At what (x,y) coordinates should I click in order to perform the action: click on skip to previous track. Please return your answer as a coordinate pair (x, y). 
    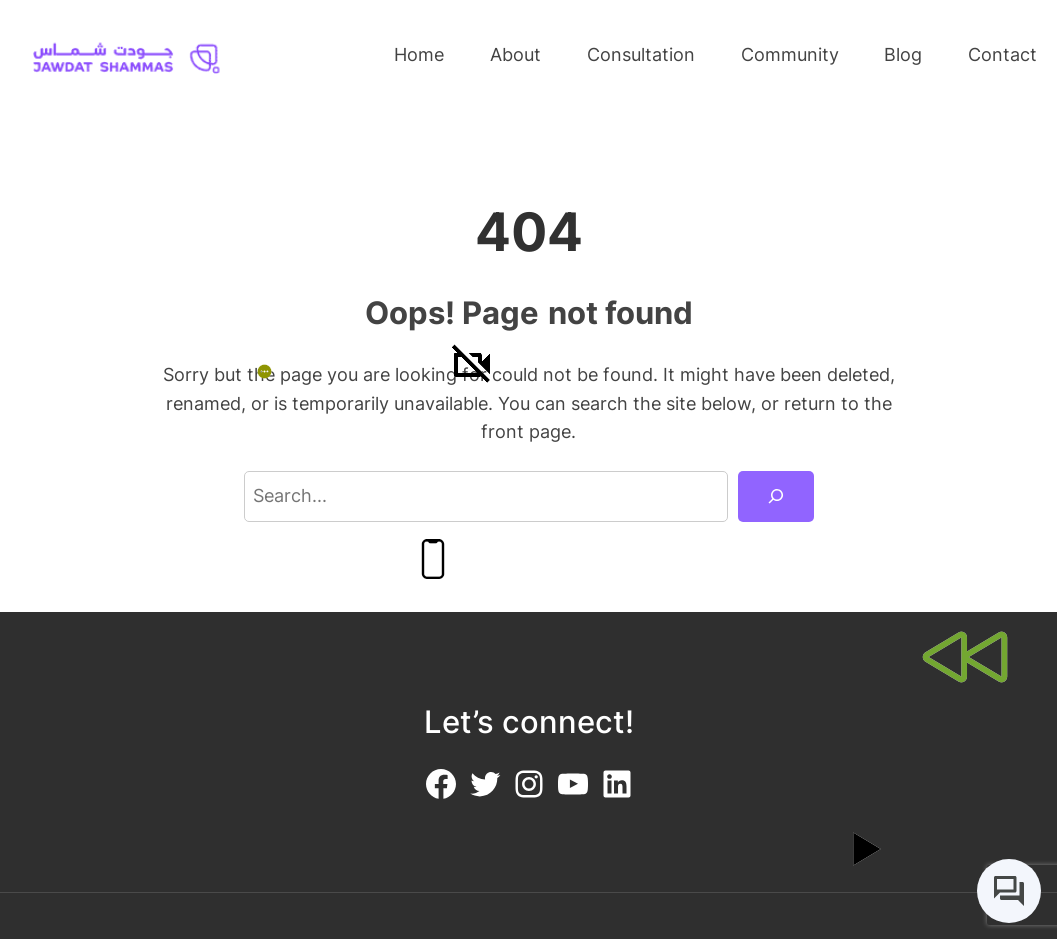
    Looking at the image, I should click on (965, 657).